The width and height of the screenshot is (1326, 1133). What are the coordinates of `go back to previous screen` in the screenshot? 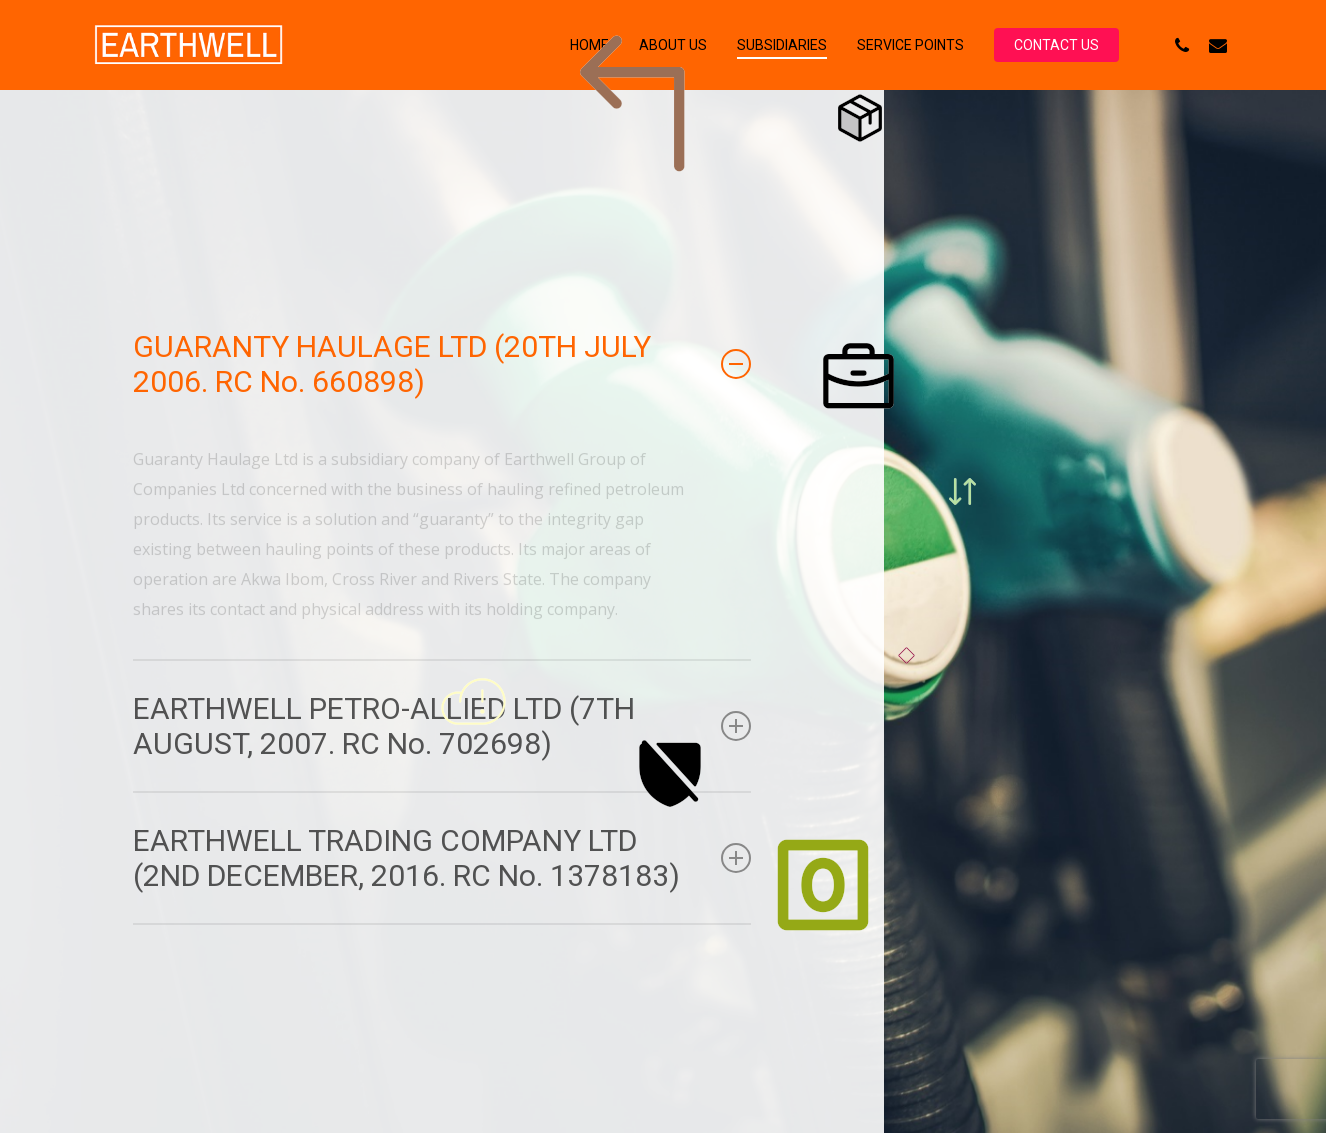 It's located at (637, 103).